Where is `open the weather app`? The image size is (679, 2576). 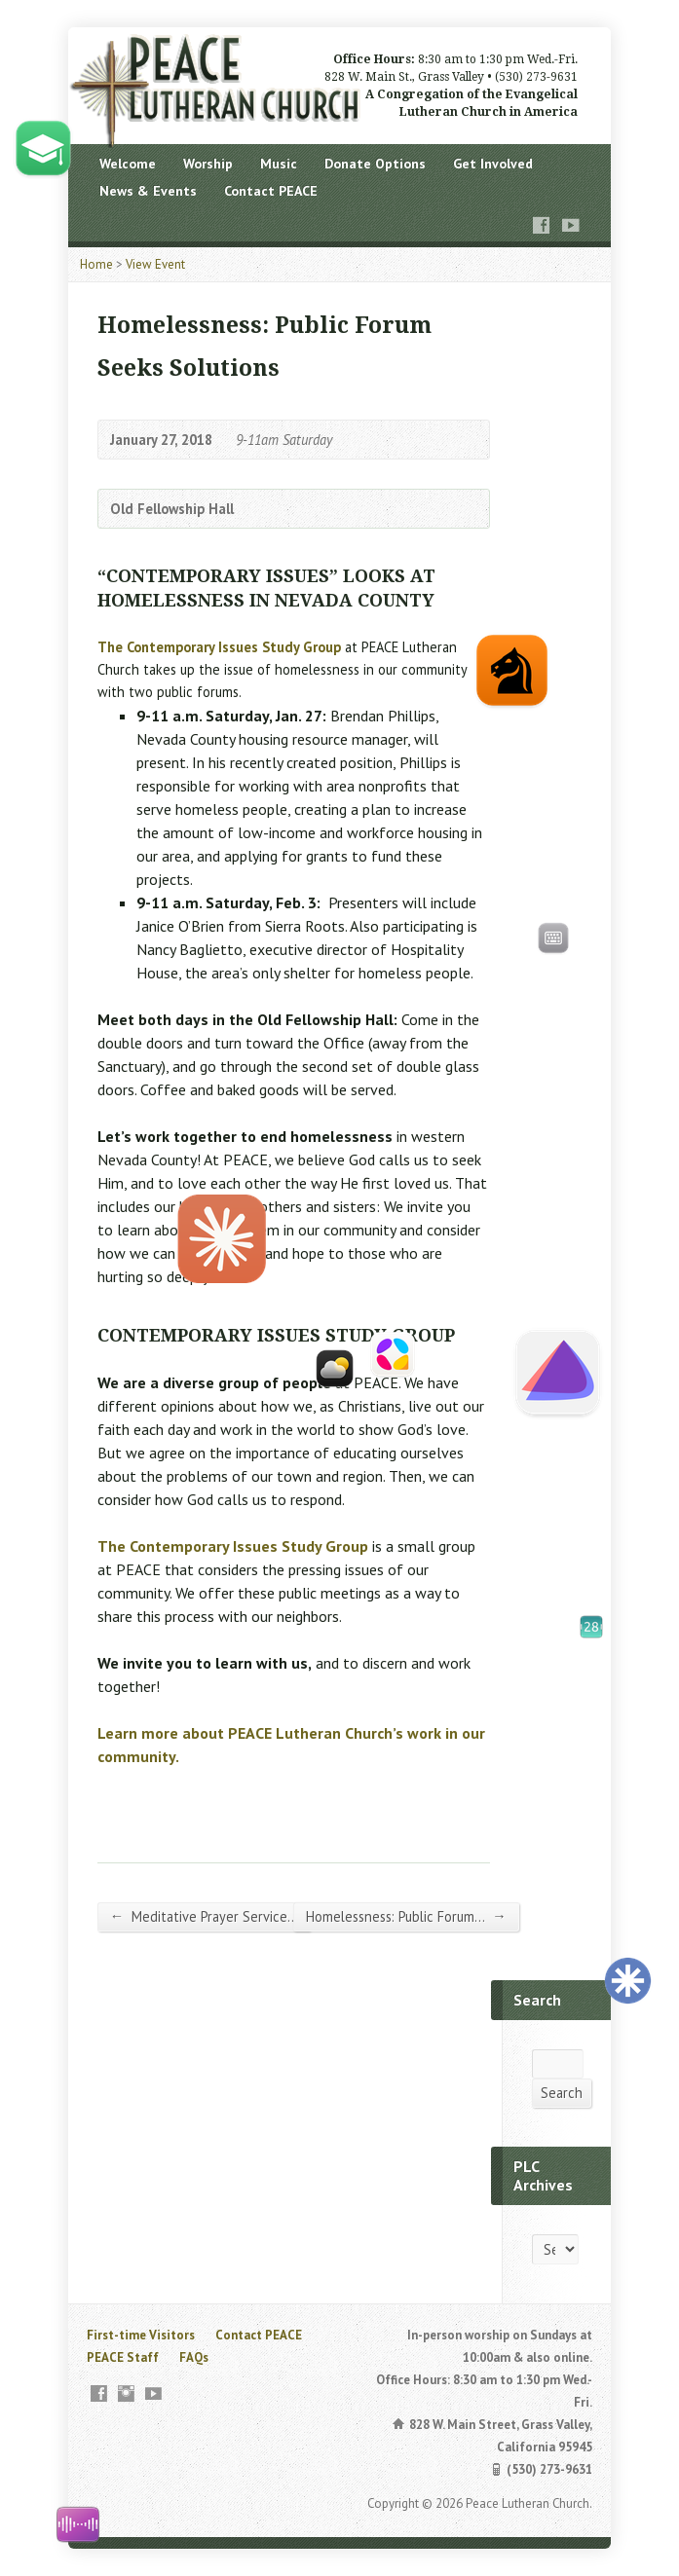 open the weather app is located at coordinates (334, 1368).